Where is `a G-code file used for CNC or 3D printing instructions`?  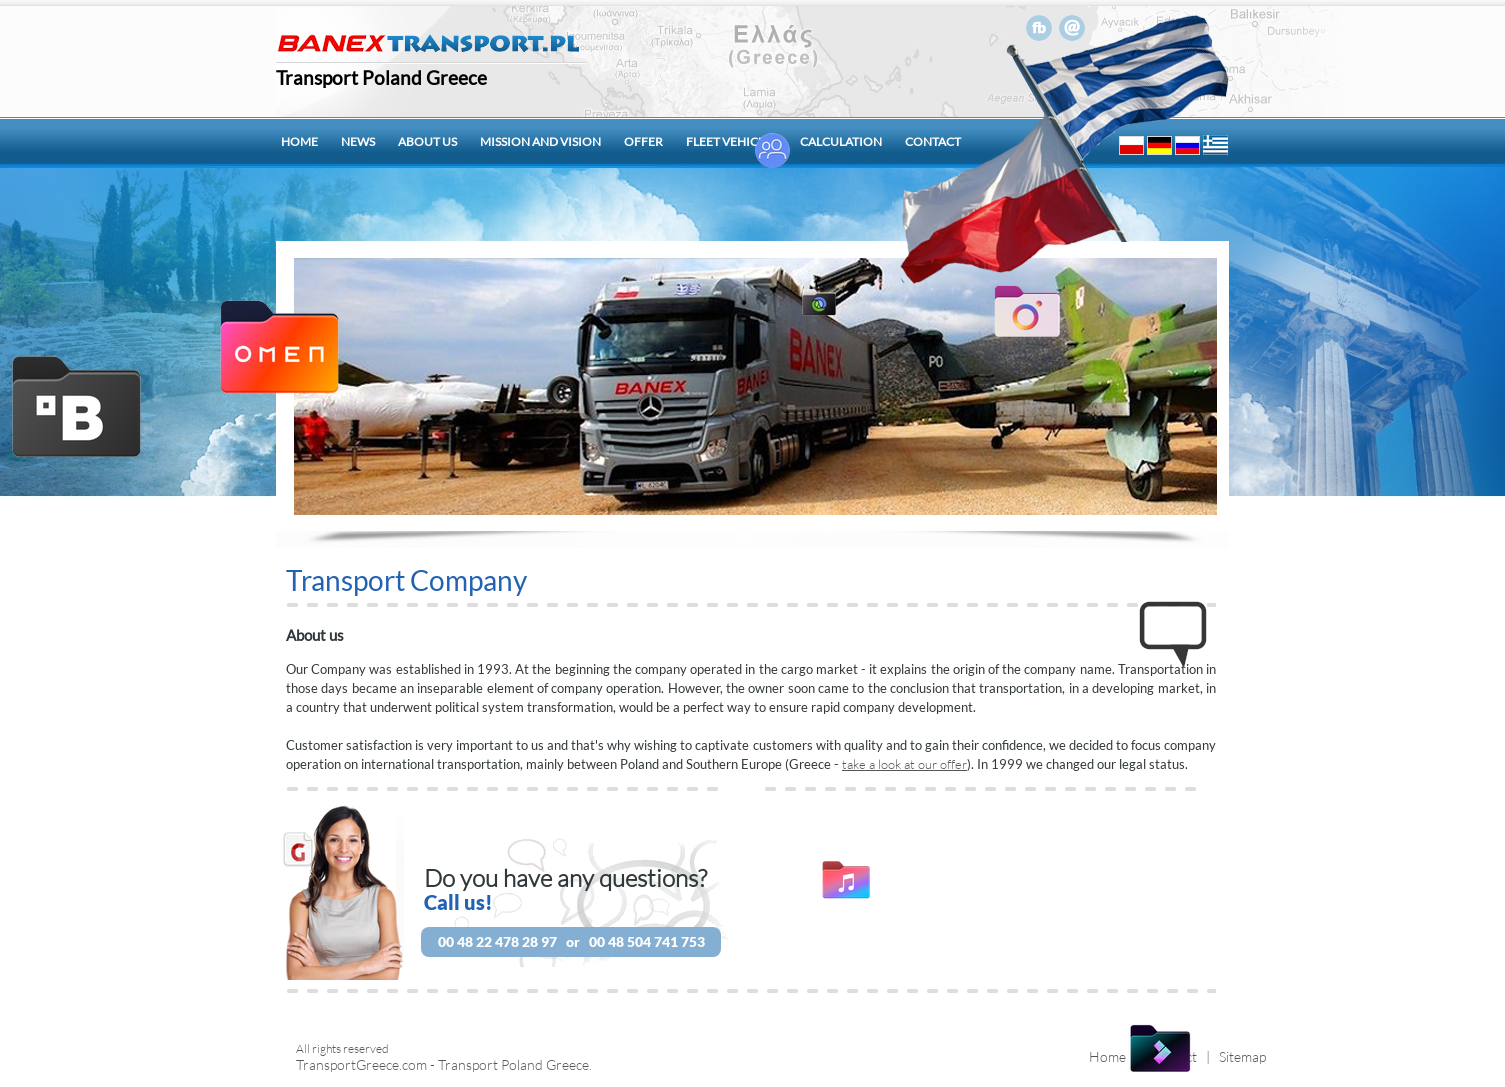
a G-code file used for CNC or 3D printing instructions is located at coordinates (298, 849).